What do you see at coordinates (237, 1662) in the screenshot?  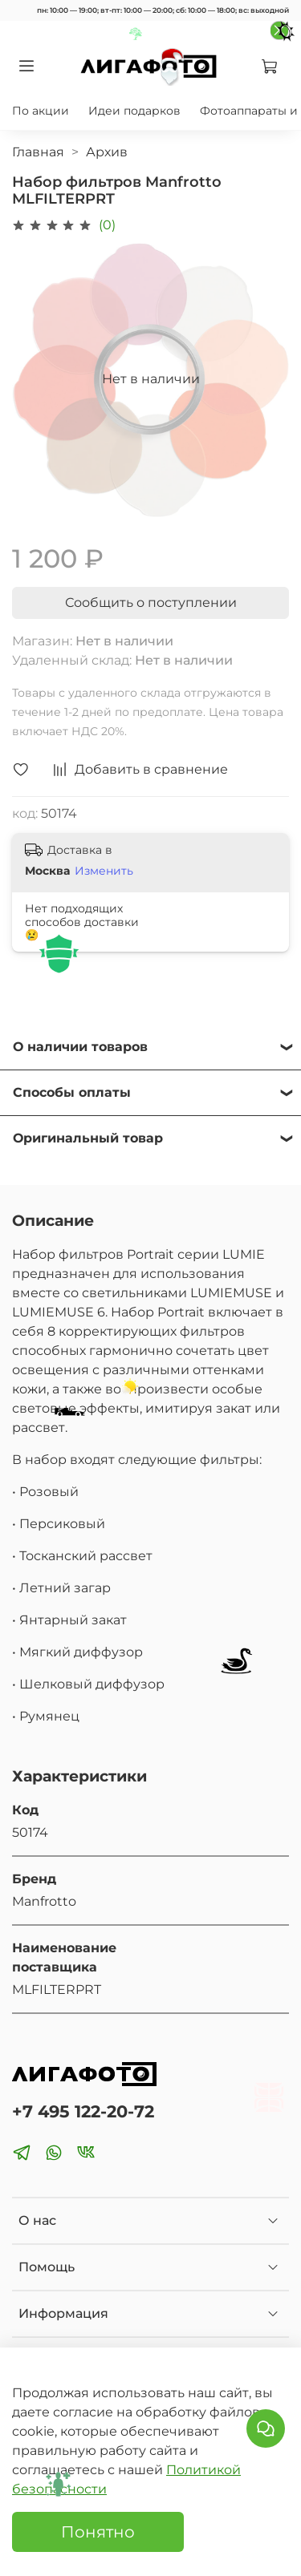 I see `decorative swan icon for nature or wildlife themed games` at bounding box center [237, 1662].